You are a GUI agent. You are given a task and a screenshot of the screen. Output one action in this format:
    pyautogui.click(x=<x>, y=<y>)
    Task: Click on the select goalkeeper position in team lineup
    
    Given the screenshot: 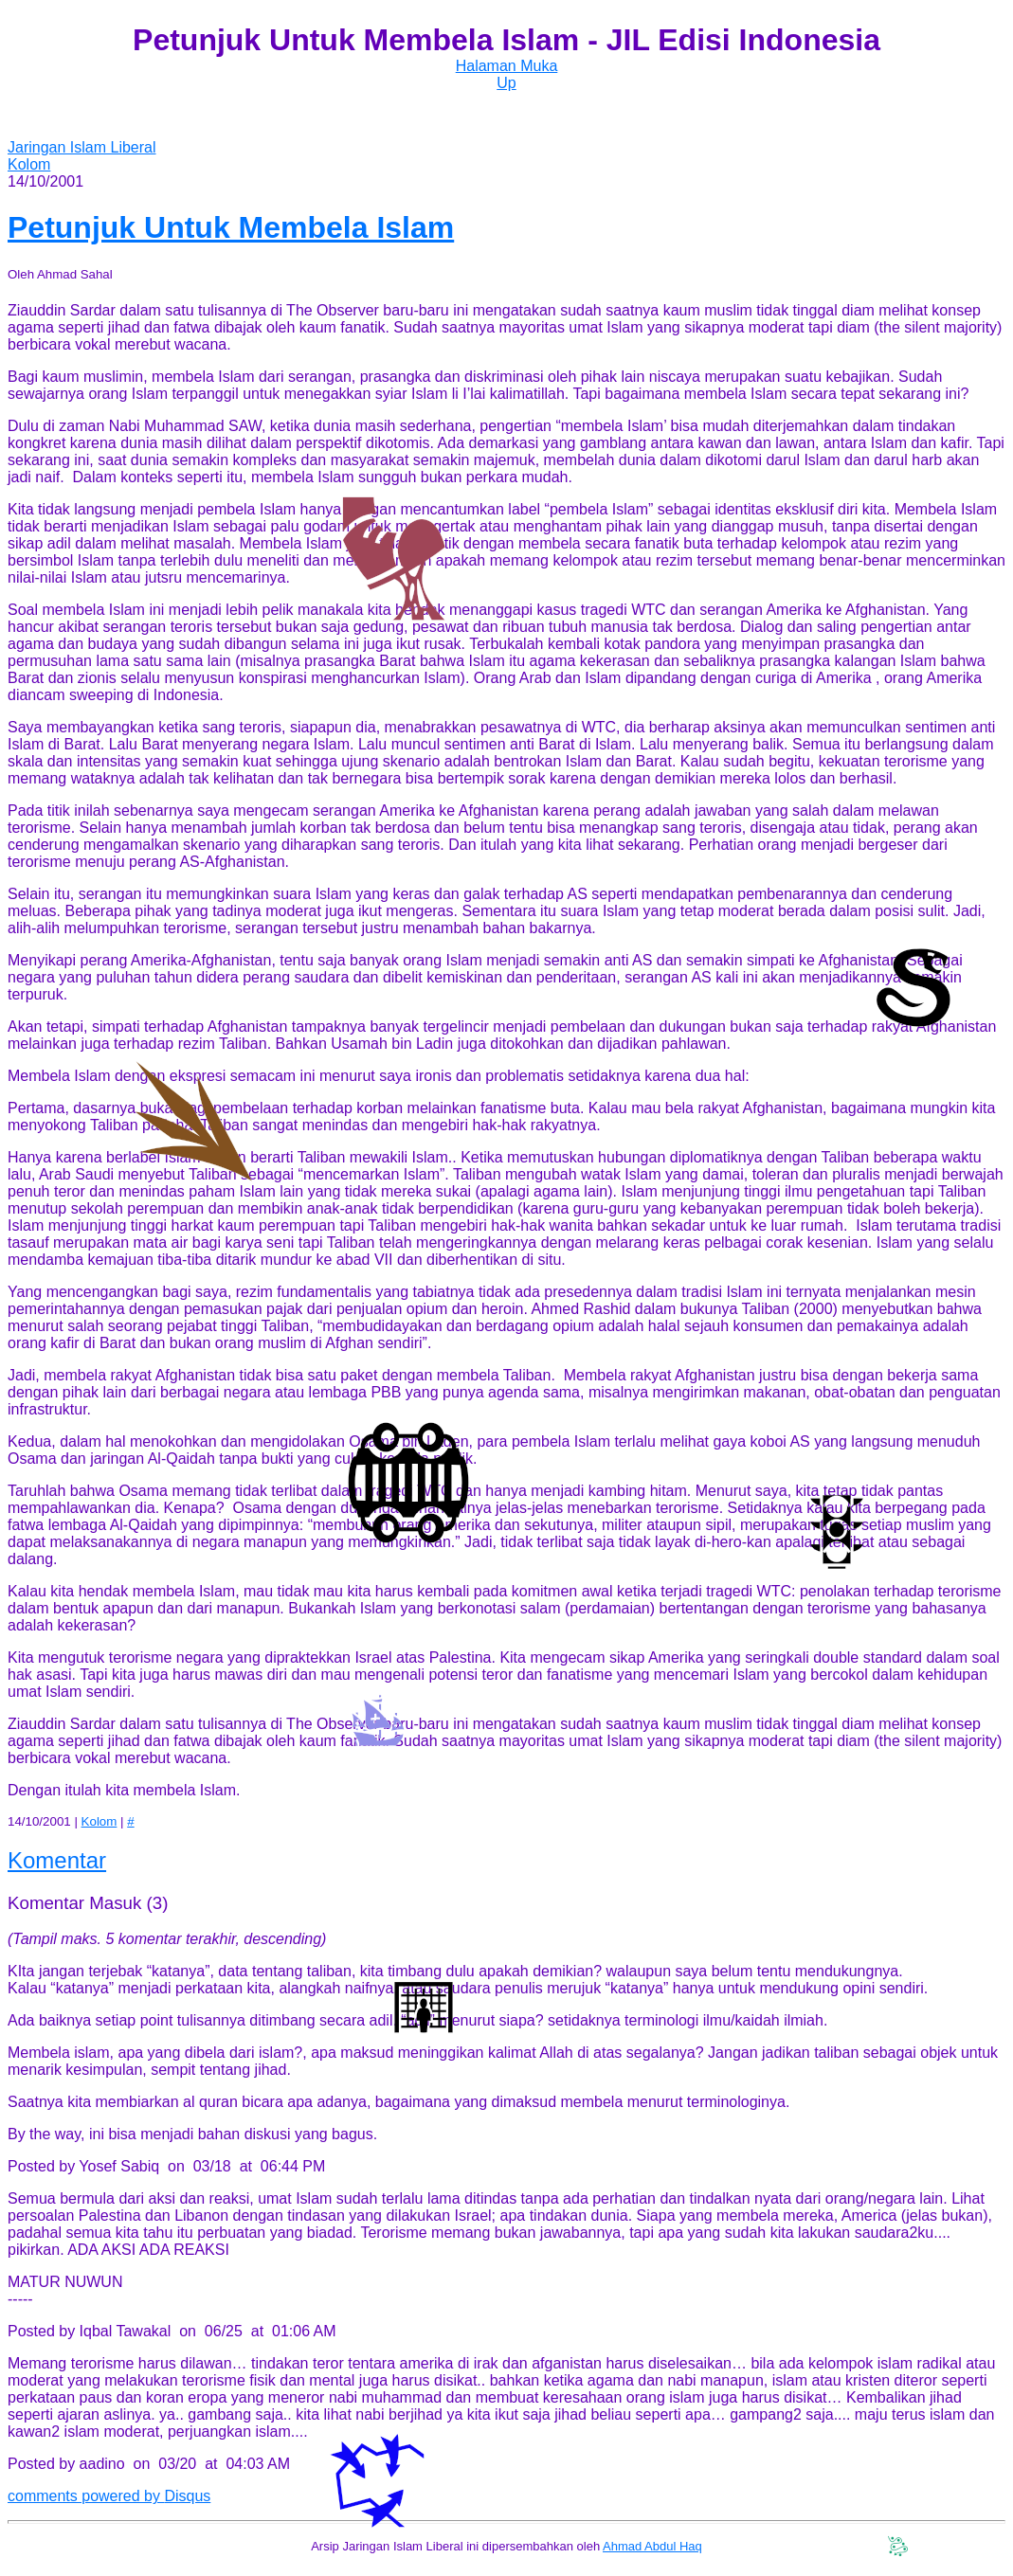 What is the action you would take?
    pyautogui.click(x=424, y=2004)
    